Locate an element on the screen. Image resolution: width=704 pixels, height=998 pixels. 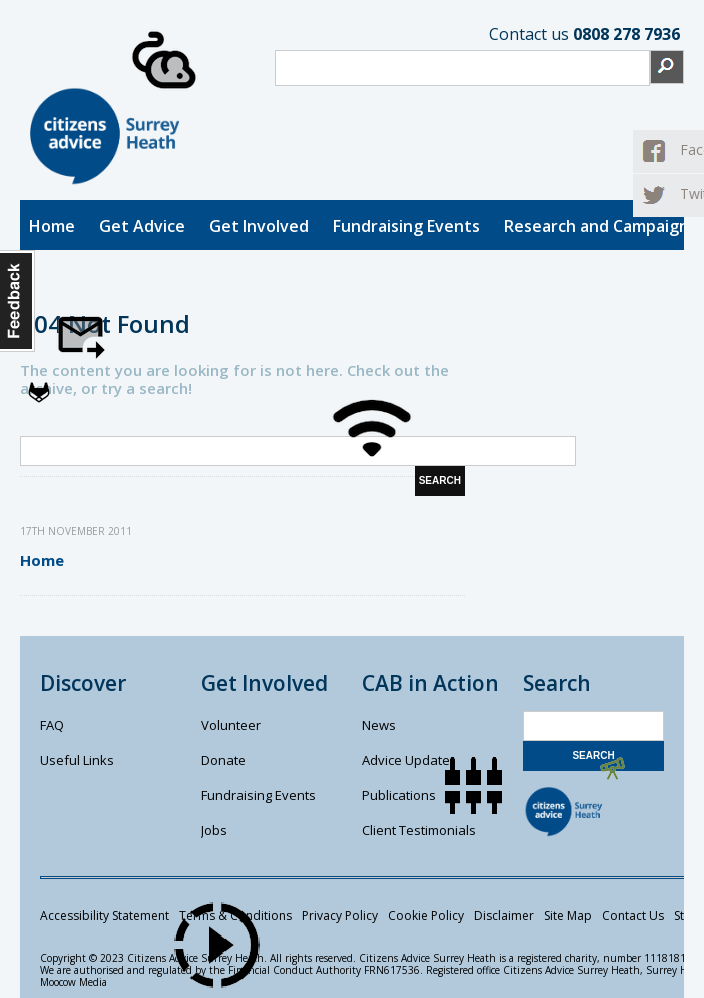
configure audio/video input connections is located at coordinates (473, 785).